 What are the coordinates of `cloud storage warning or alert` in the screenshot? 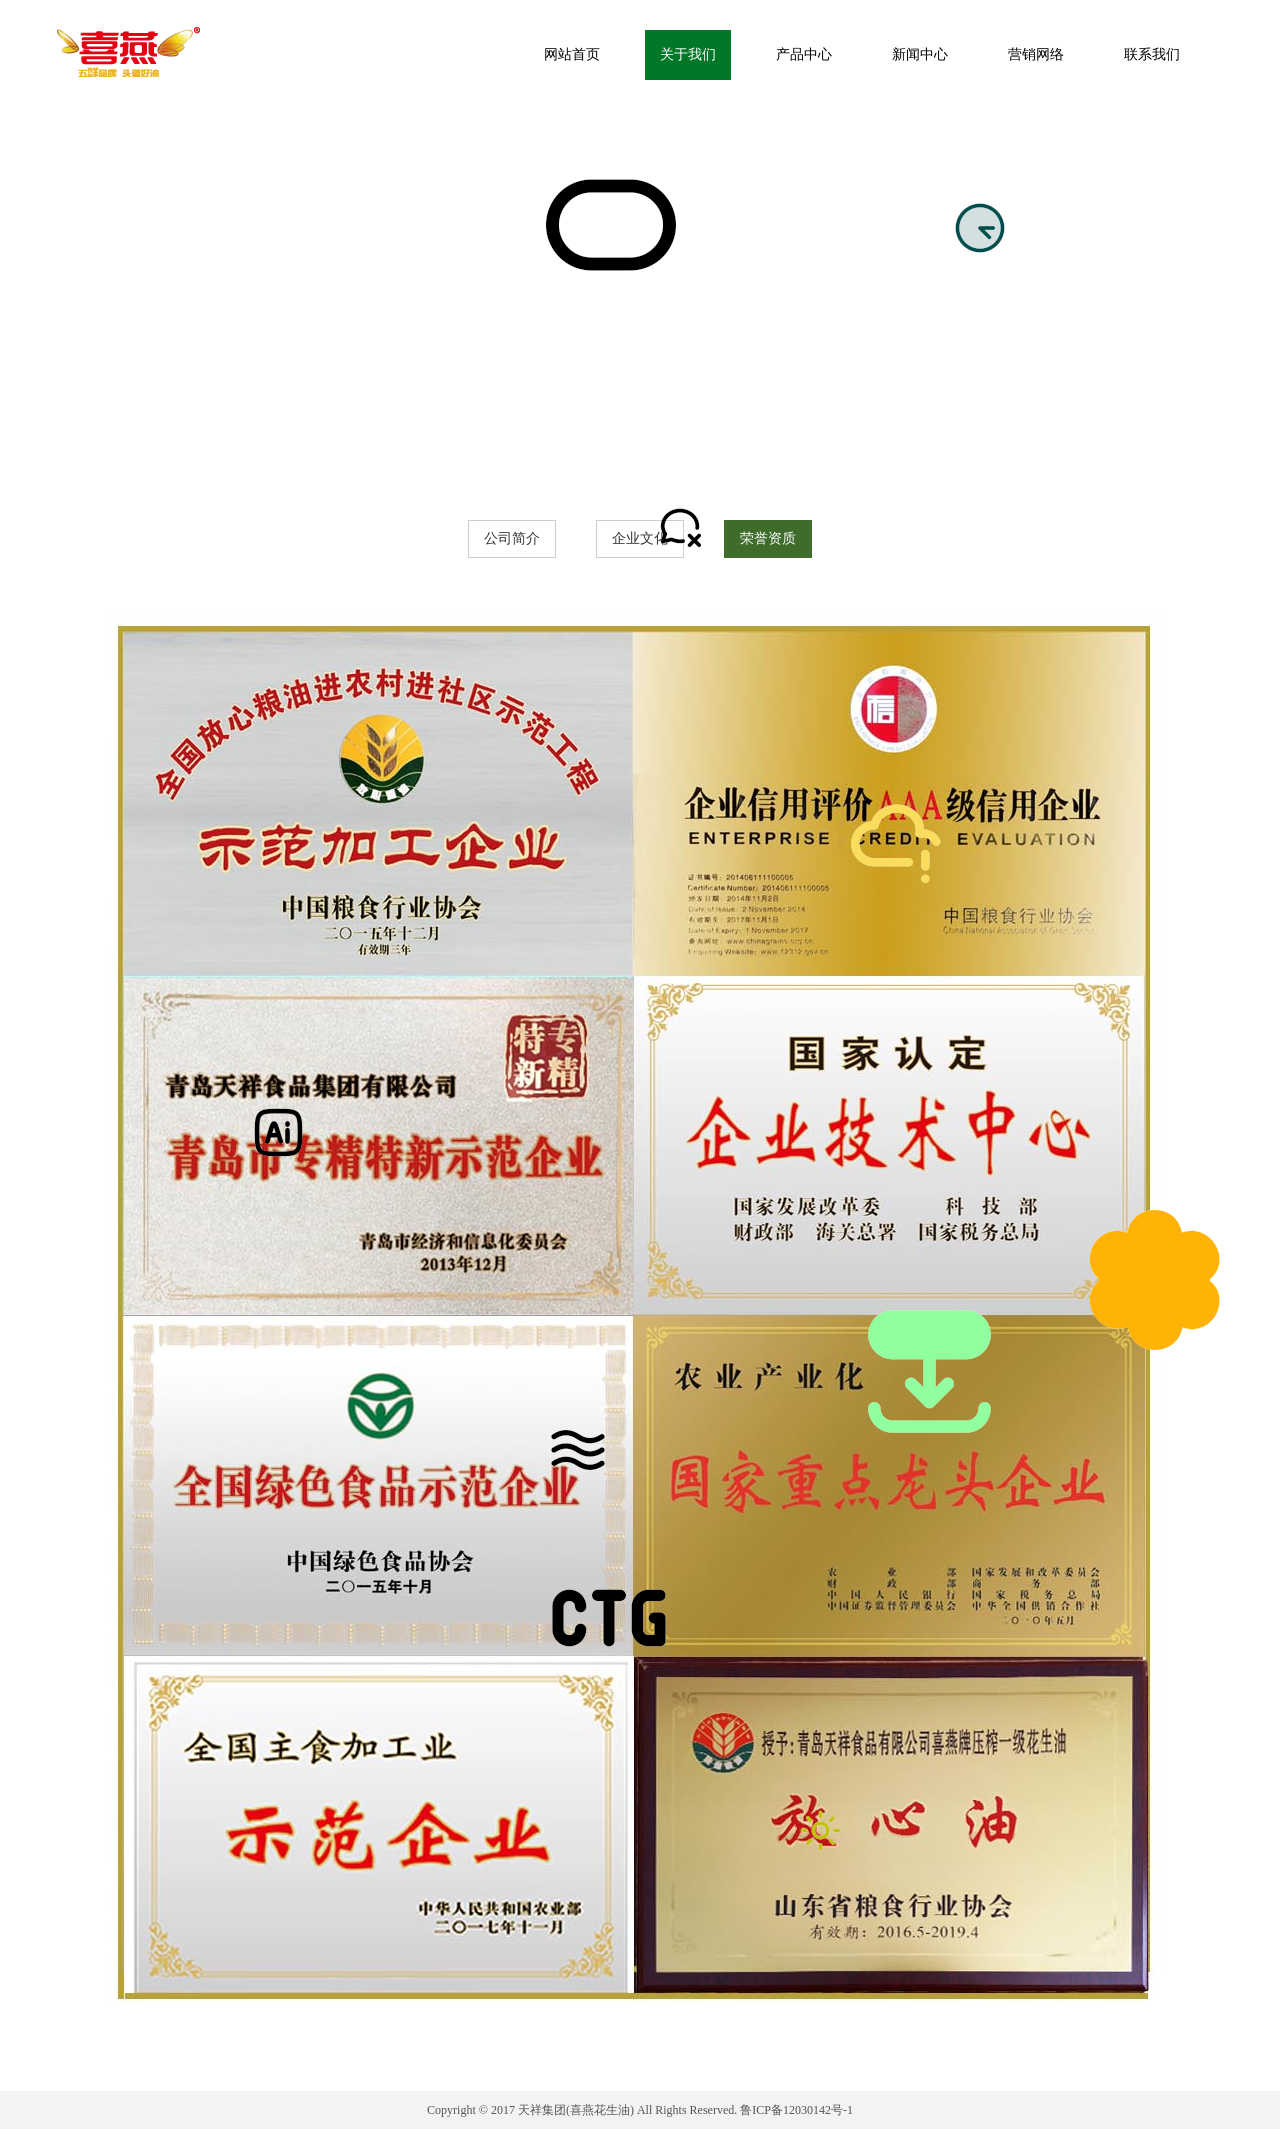 It's located at (896, 837).